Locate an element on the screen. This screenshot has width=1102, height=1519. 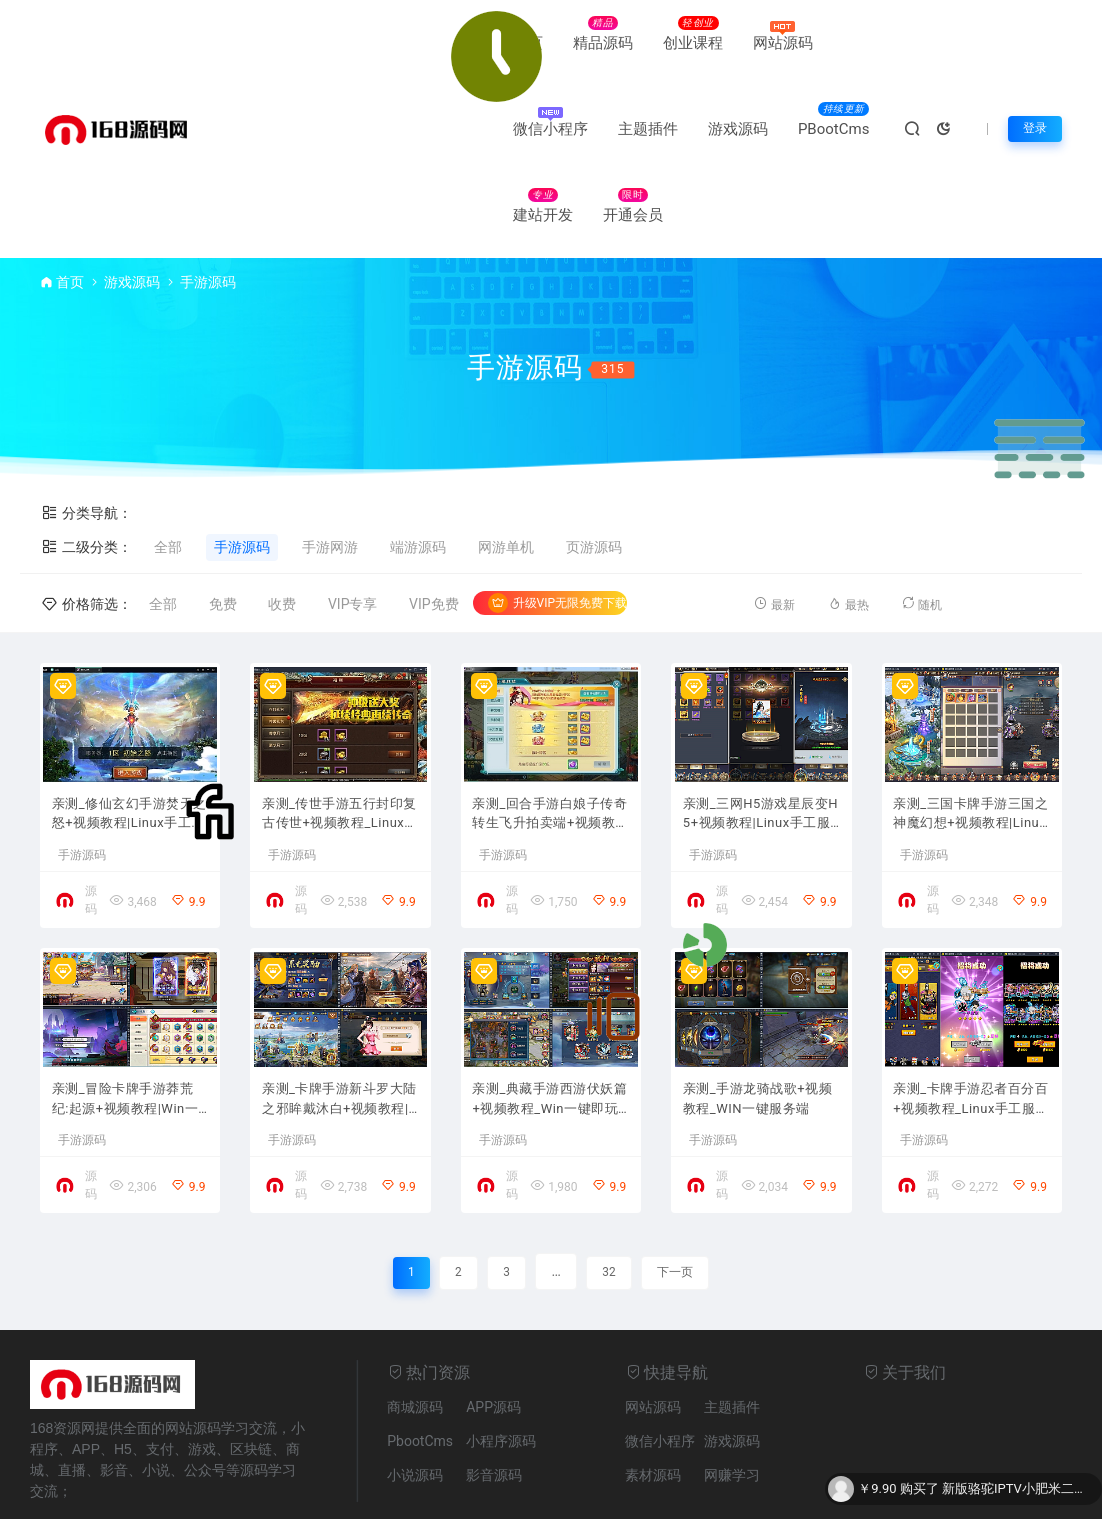
indicates the current time or timestamp is located at coordinates (496, 56).